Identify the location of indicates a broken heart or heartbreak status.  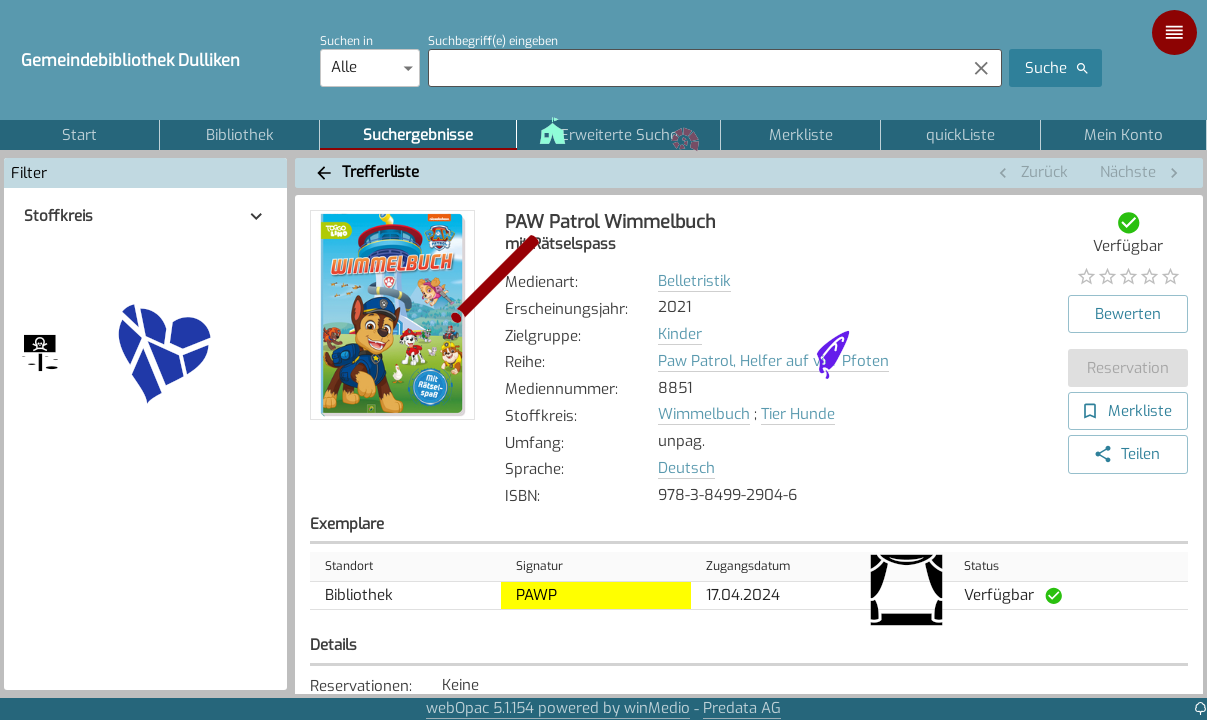
(164, 354).